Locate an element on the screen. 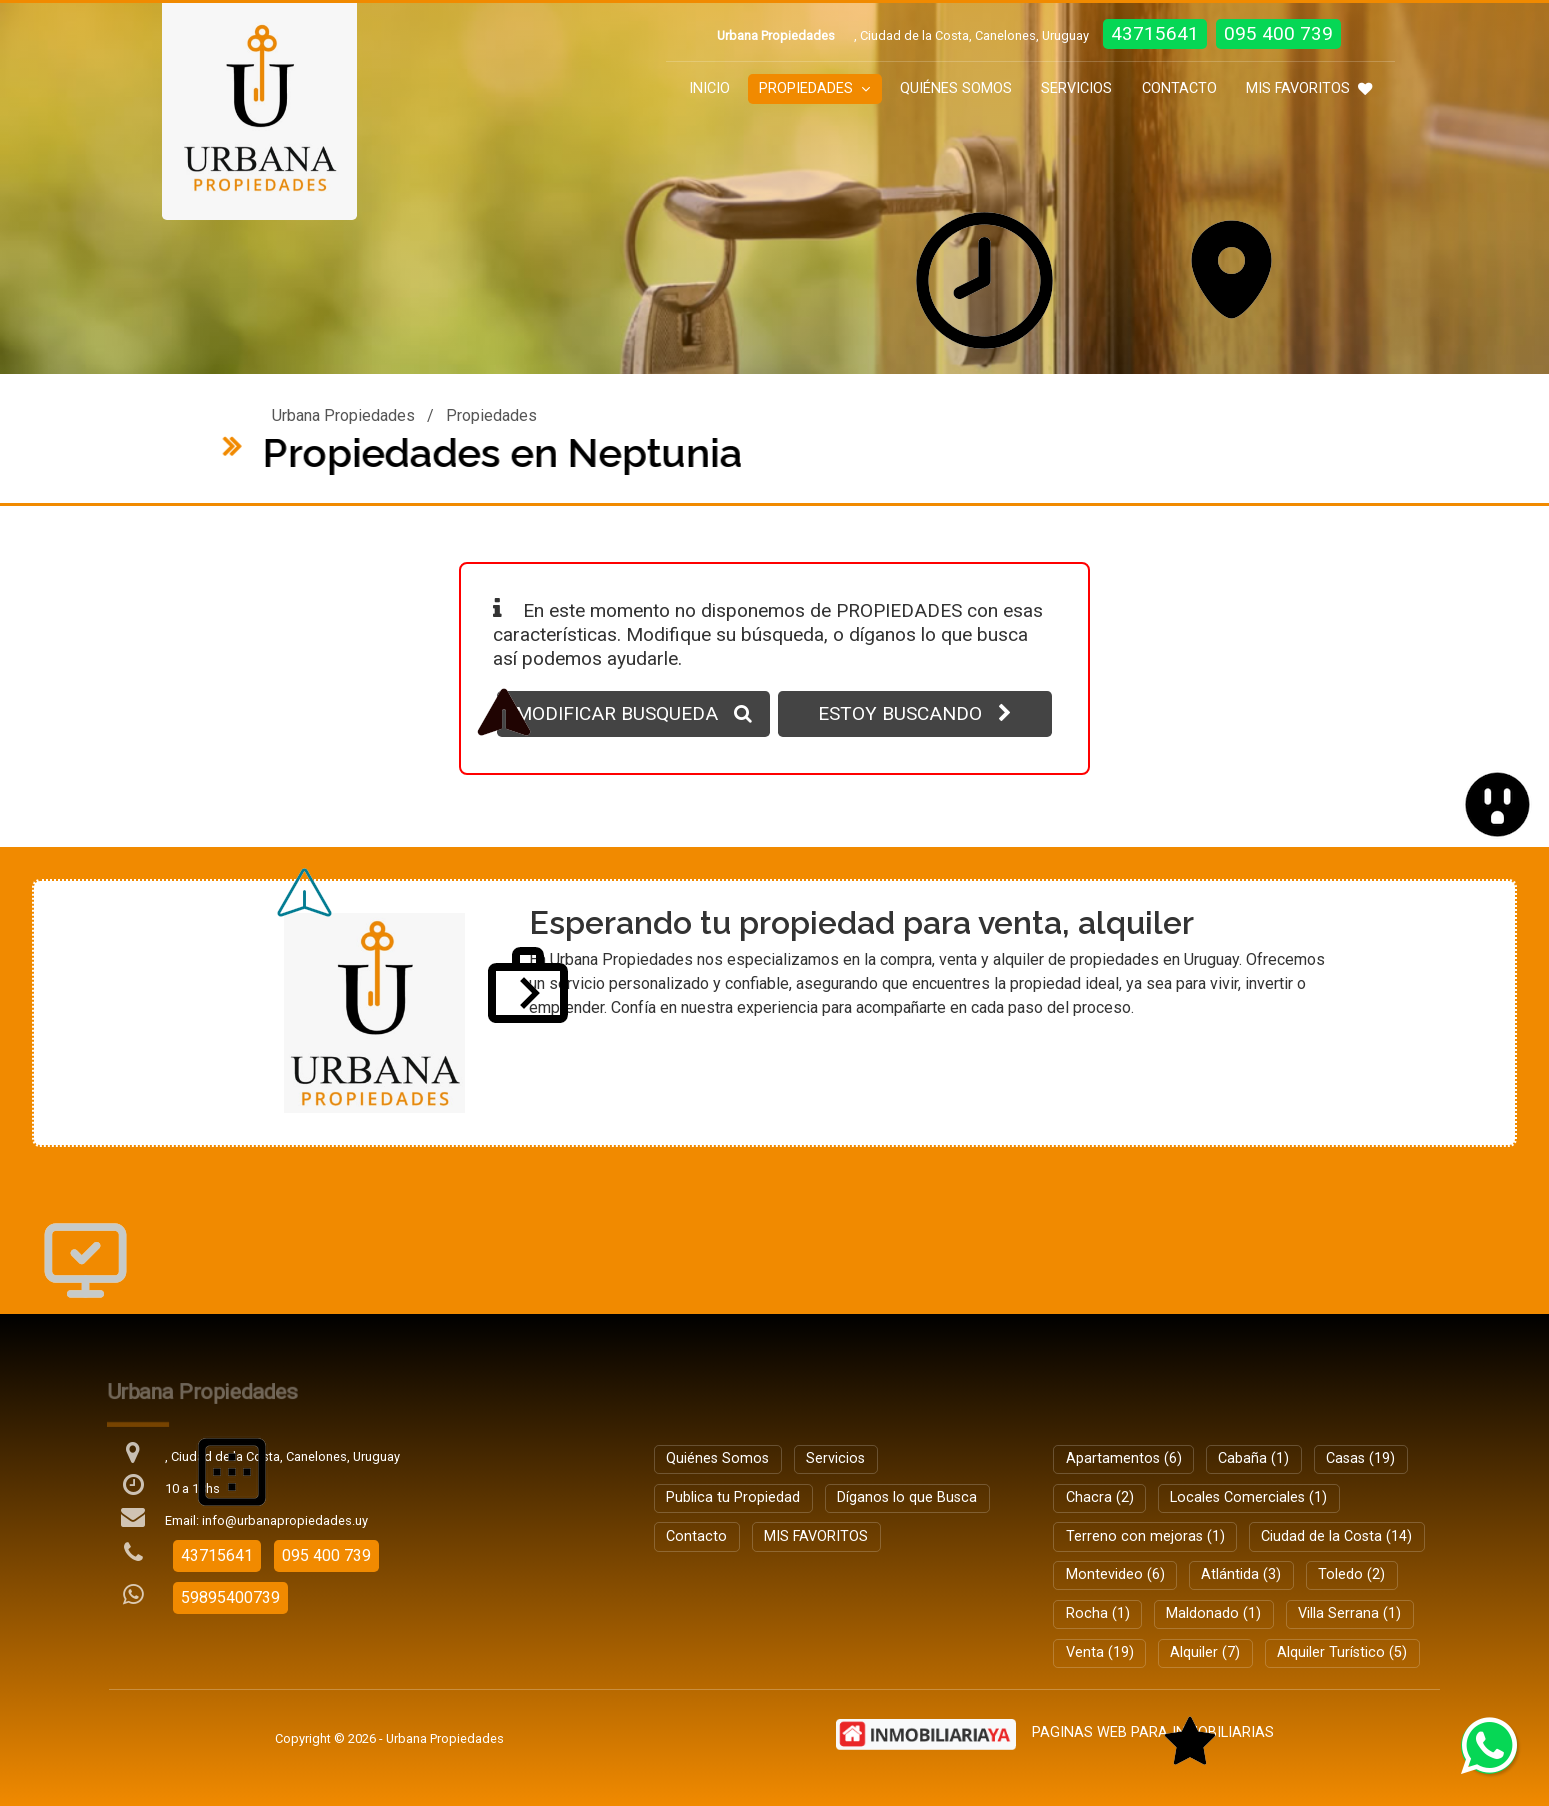 Image resolution: width=1549 pixels, height=1806 pixels. indicates an electrical outlet or power socket is located at coordinates (1497, 804).